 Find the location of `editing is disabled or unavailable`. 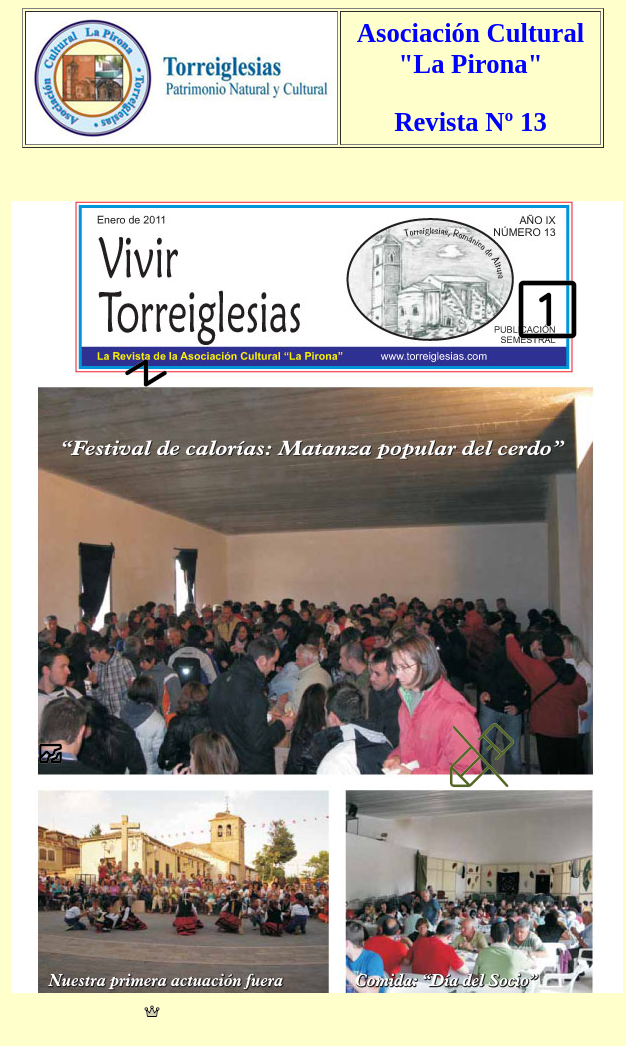

editing is disabled or unavailable is located at coordinates (480, 756).